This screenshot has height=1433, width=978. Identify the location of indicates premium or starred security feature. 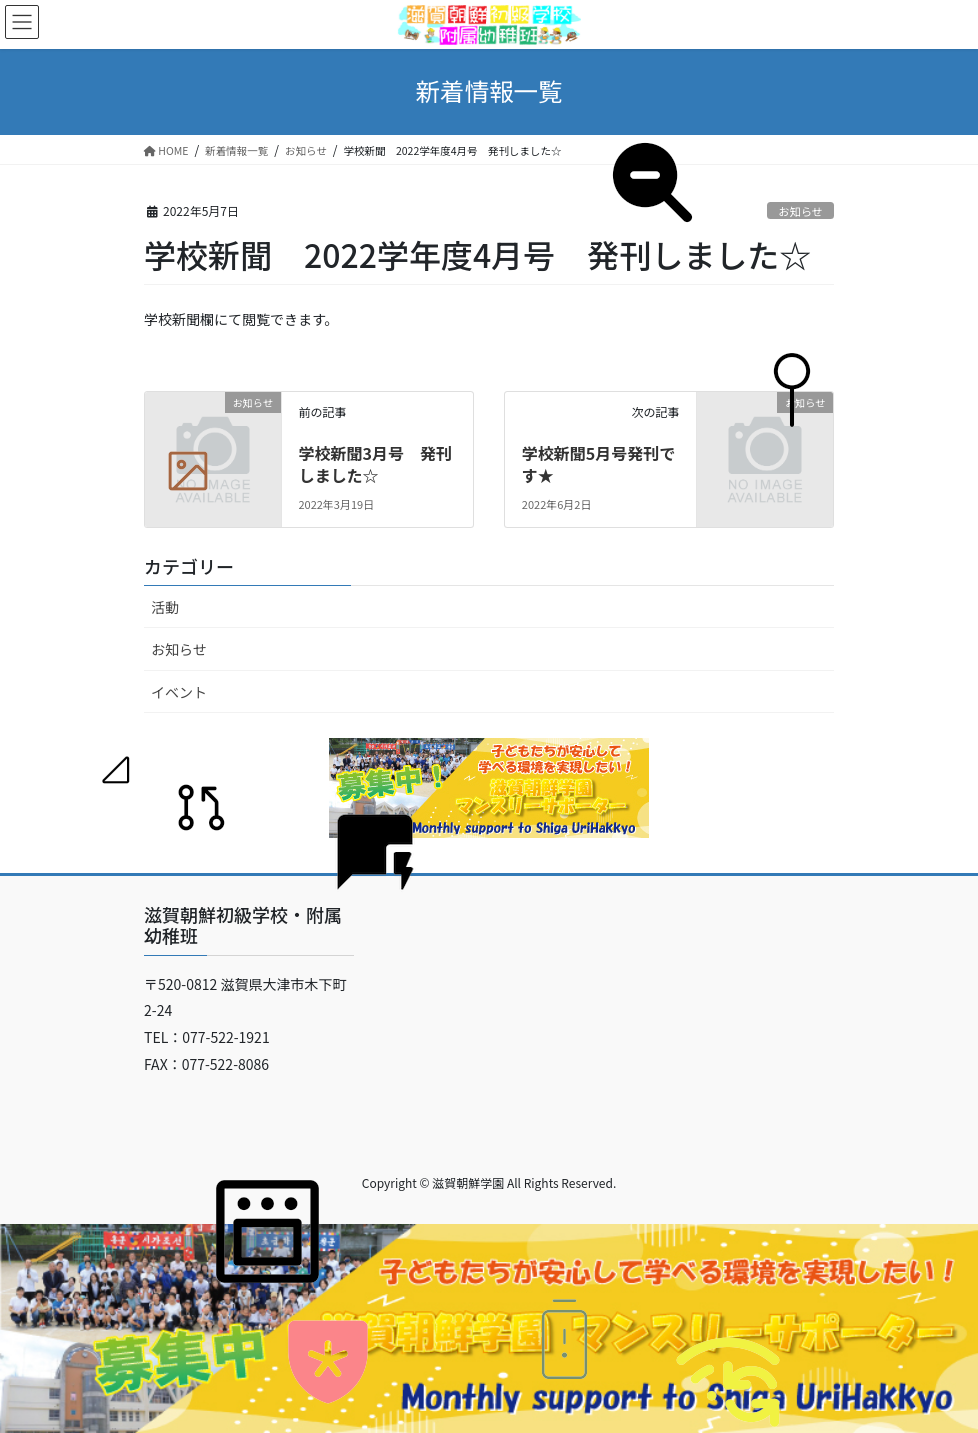
(328, 1357).